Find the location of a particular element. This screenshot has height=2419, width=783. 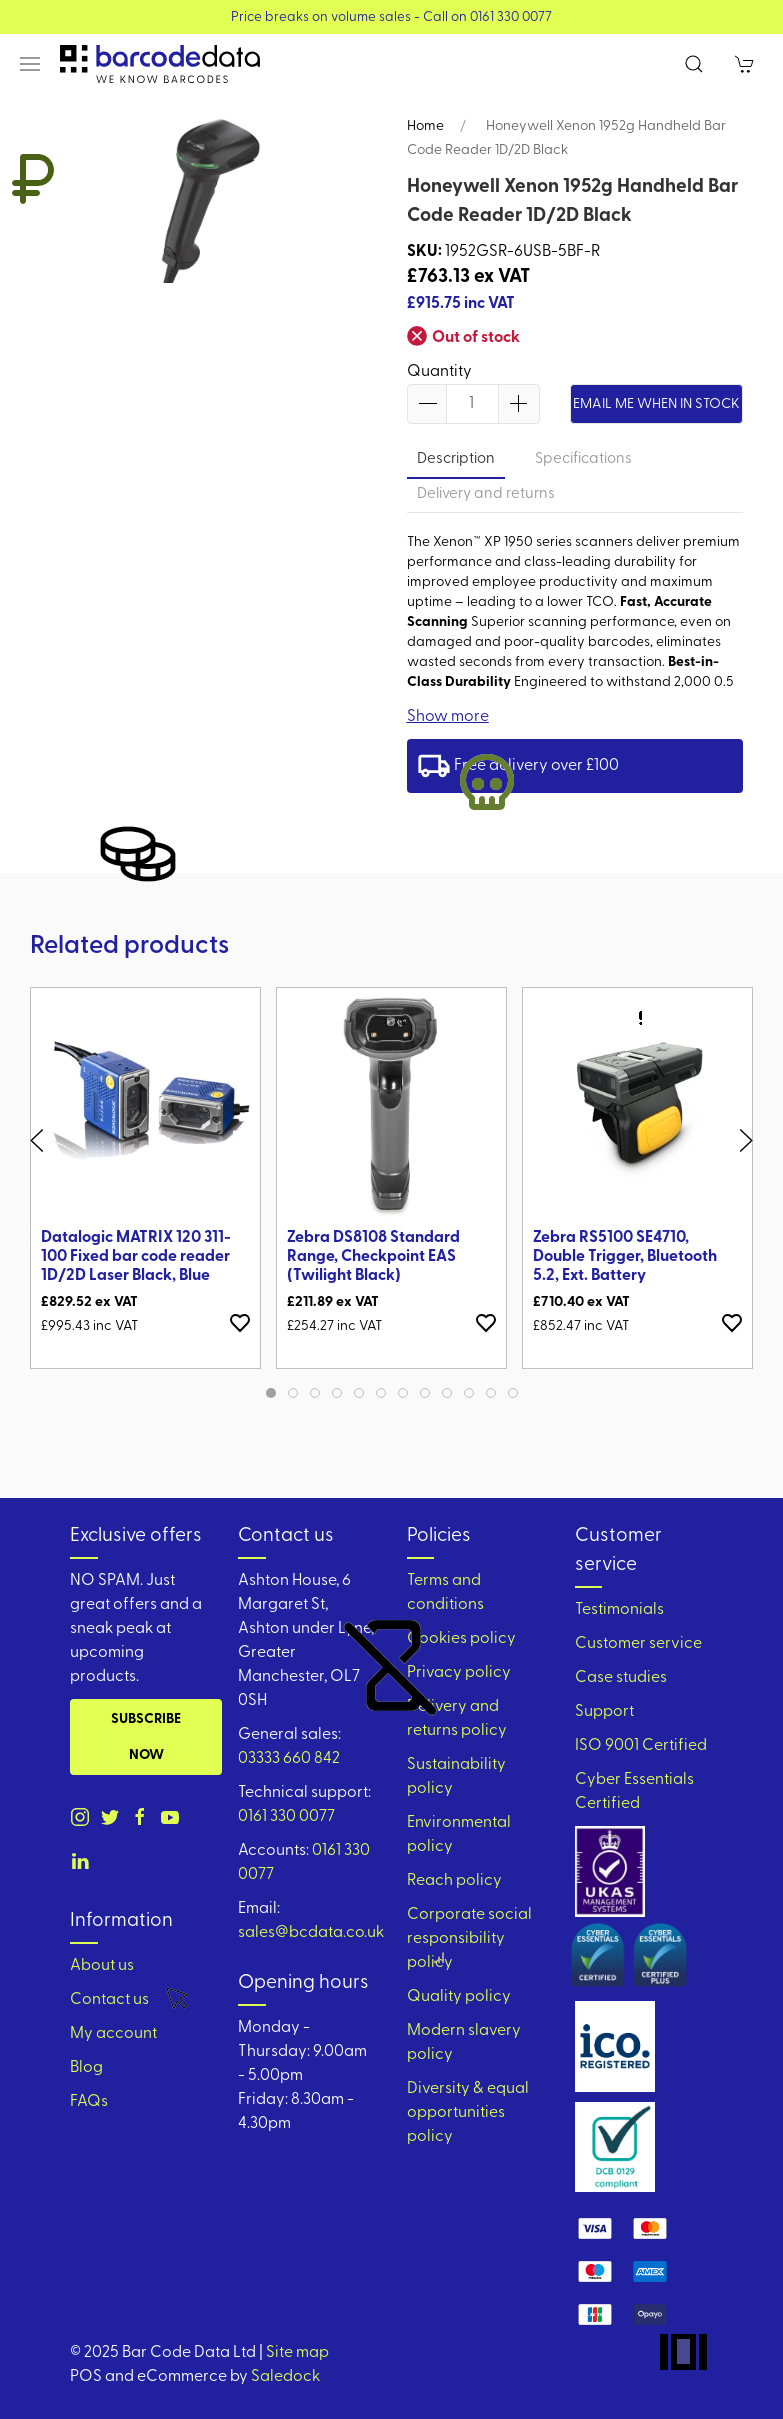

indicates medium cellular signal strength is located at coordinates (444, 1955).